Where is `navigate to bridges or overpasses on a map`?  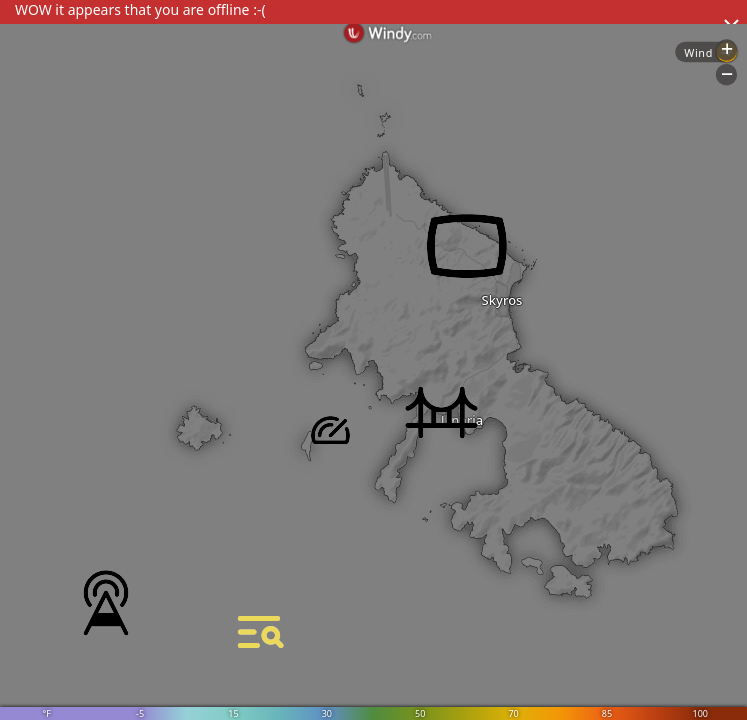 navigate to bridges or overpasses on a map is located at coordinates (441, 412).